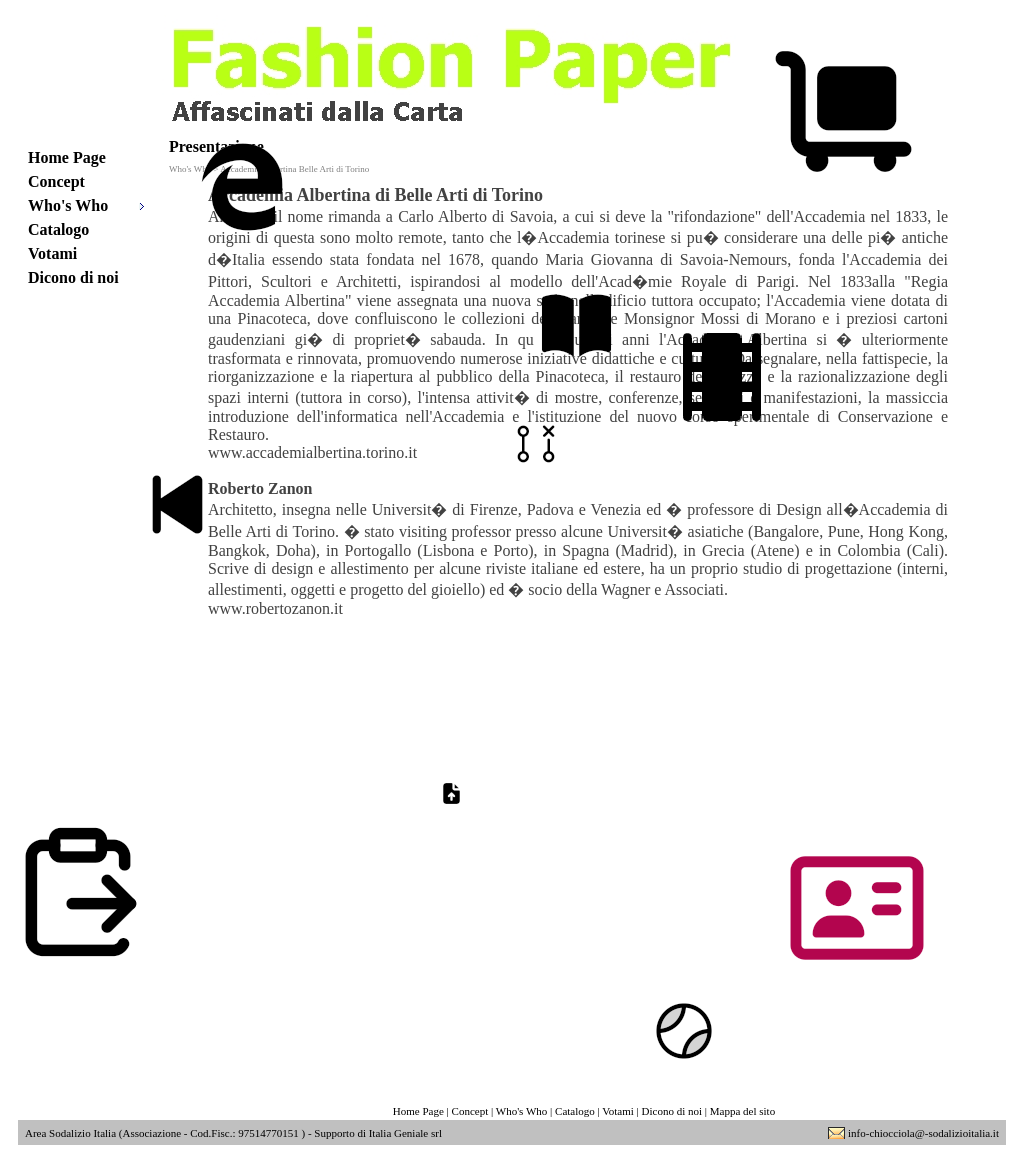  I want to click on view shipping or delivery status, so click(843, 111).